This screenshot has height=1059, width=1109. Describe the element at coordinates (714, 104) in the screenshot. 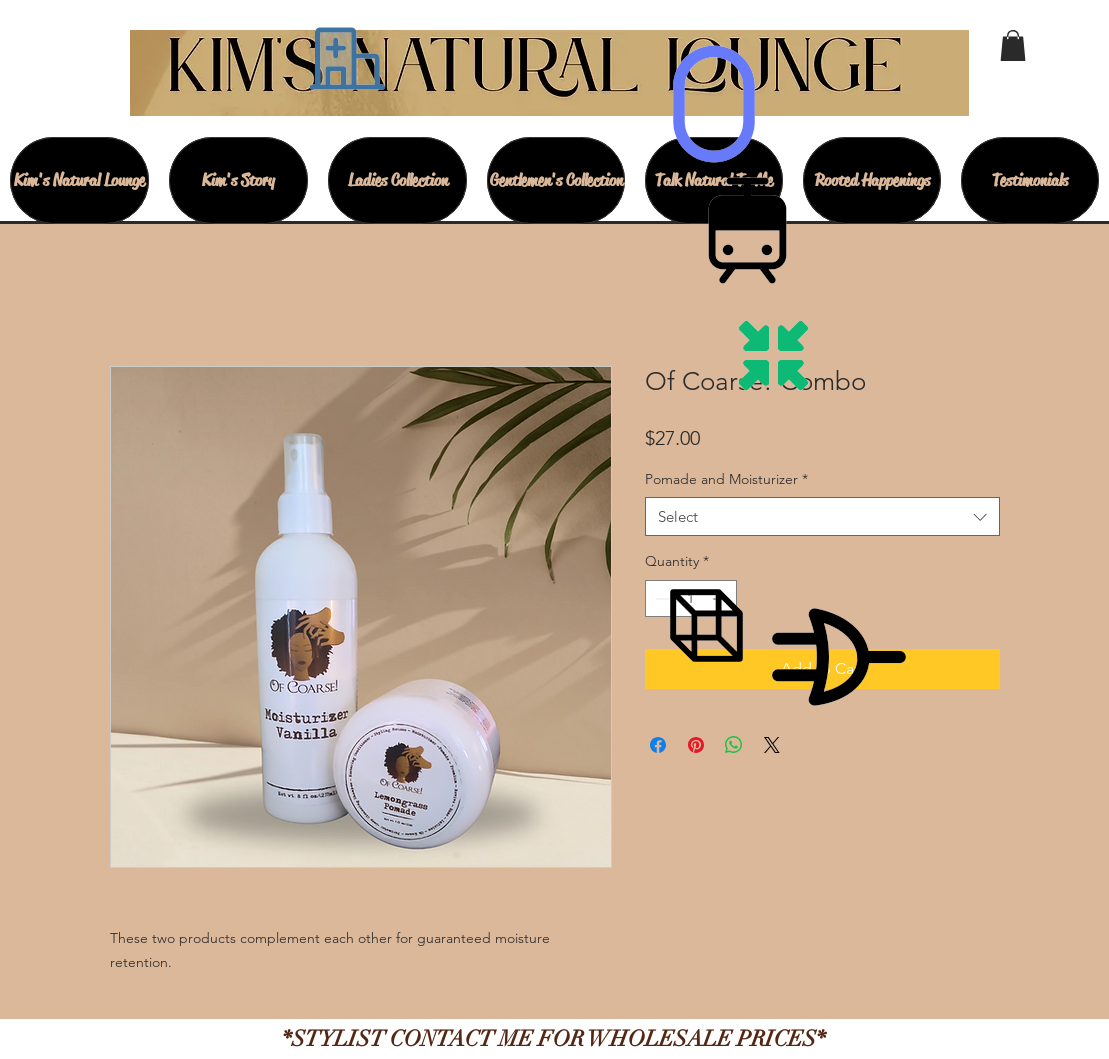

I see `access medication or pharmacy features` at that location.